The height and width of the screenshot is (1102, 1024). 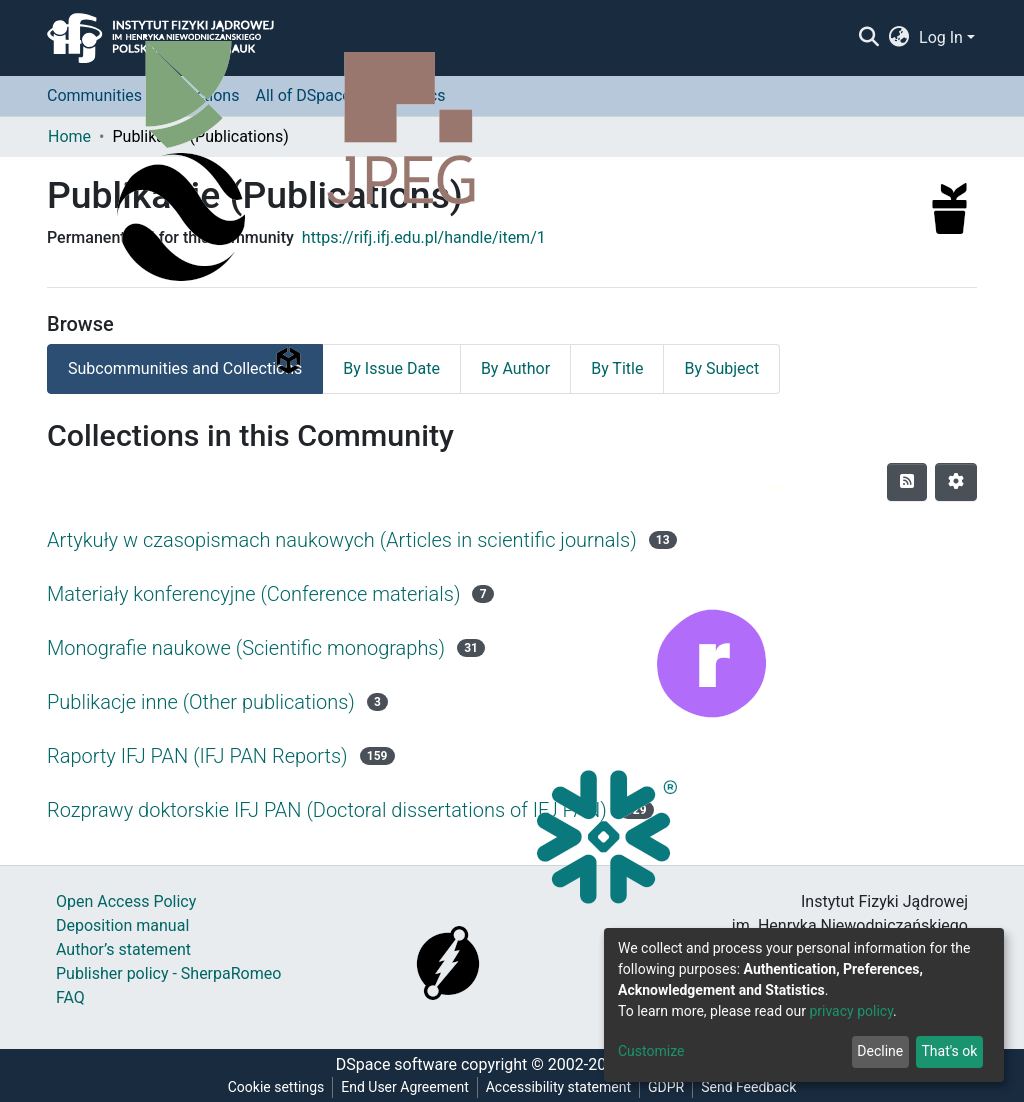 I want to click on snowflake data cloud platform logo, so click(x=607, y=837).